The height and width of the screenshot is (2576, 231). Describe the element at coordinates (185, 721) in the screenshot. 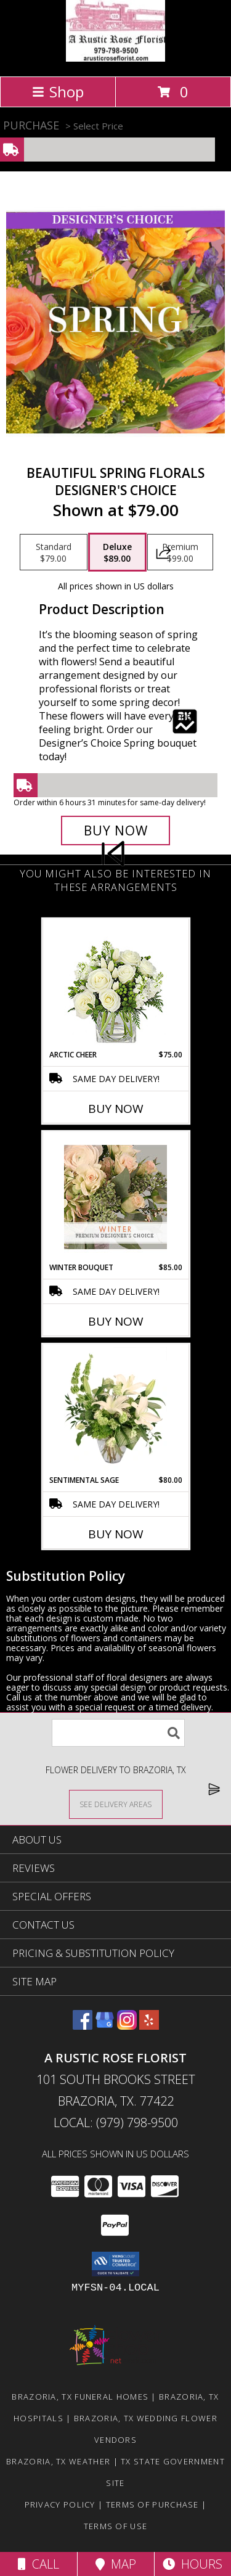

I see `view score or performance metrics` at that location.